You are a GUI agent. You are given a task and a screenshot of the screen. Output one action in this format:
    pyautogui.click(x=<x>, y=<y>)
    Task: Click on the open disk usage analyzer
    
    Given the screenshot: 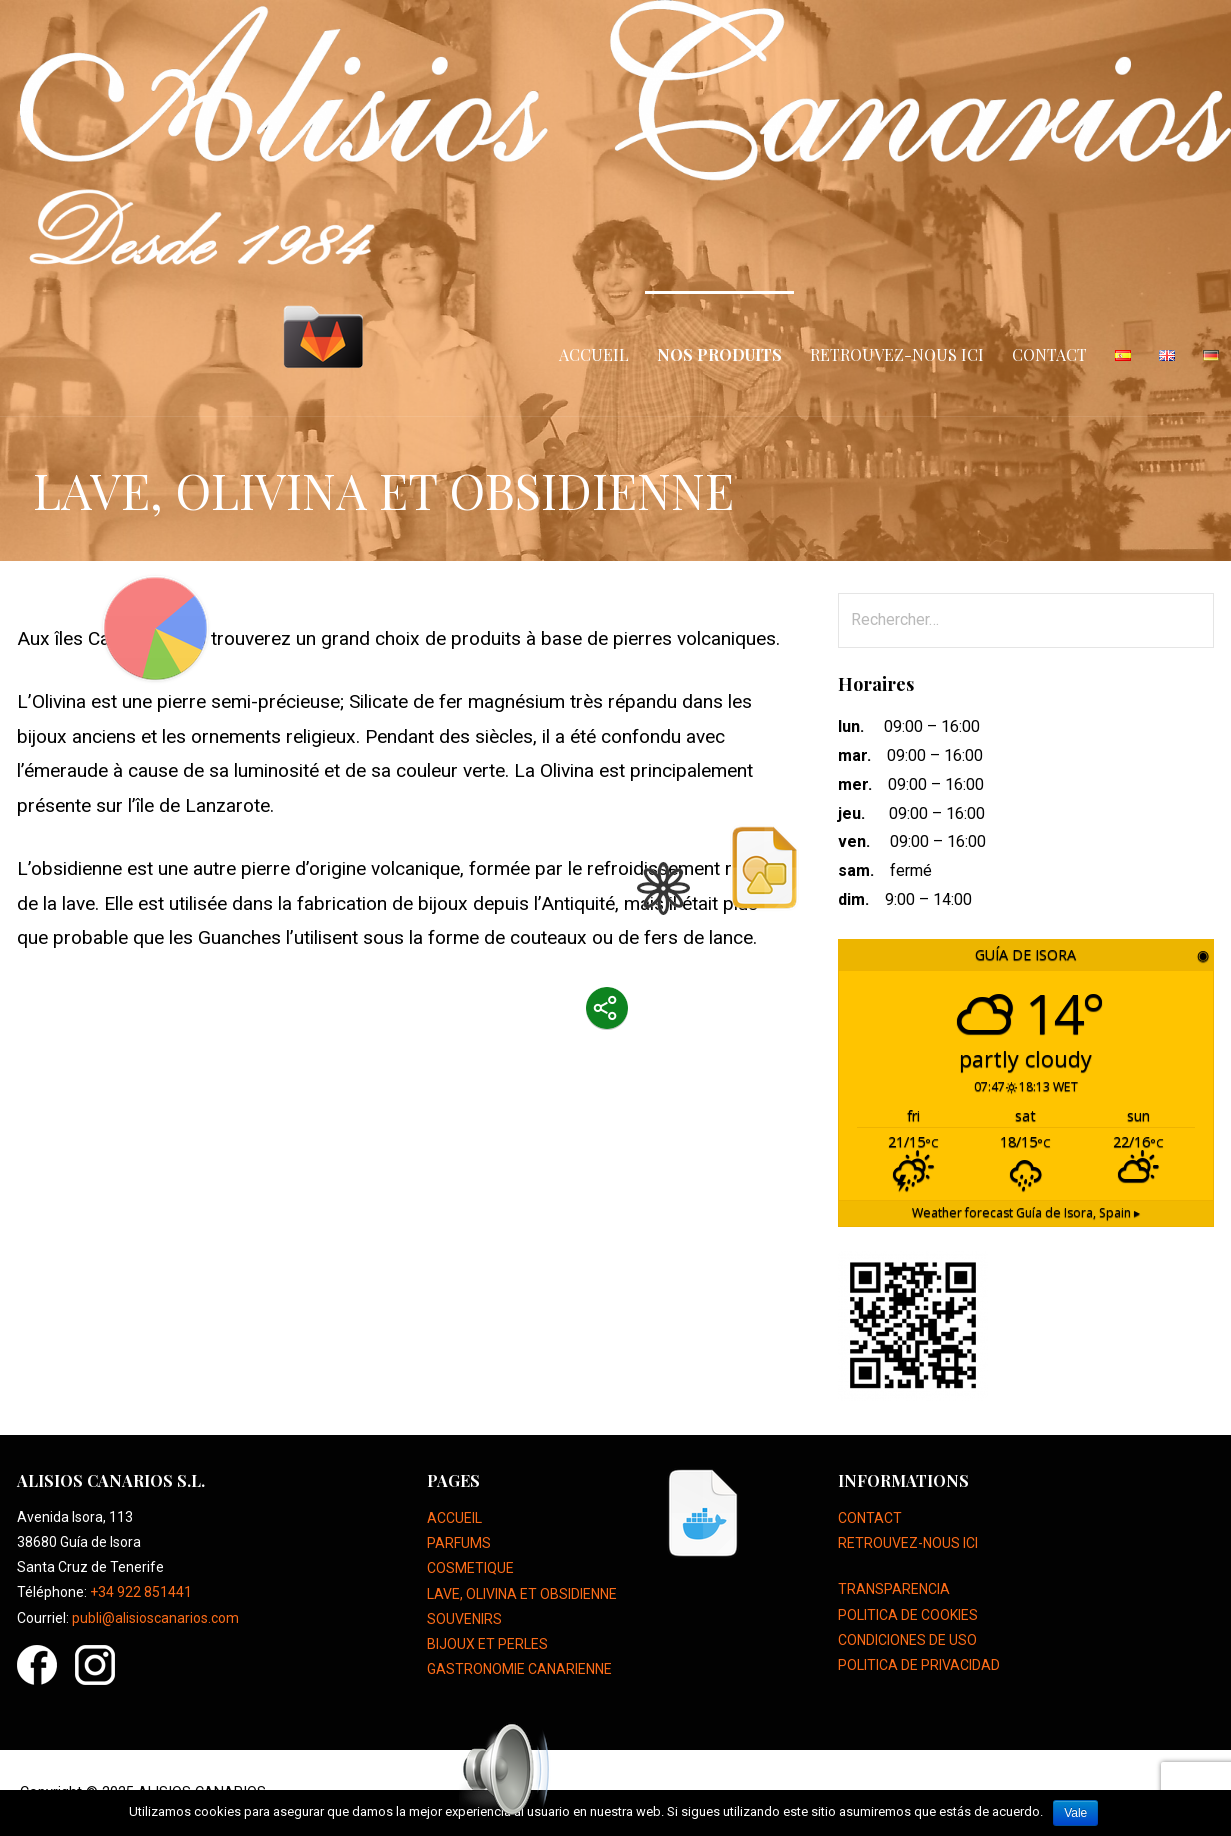 What is the action you would take?
    pyautogui.click(x=155, y=628)
    